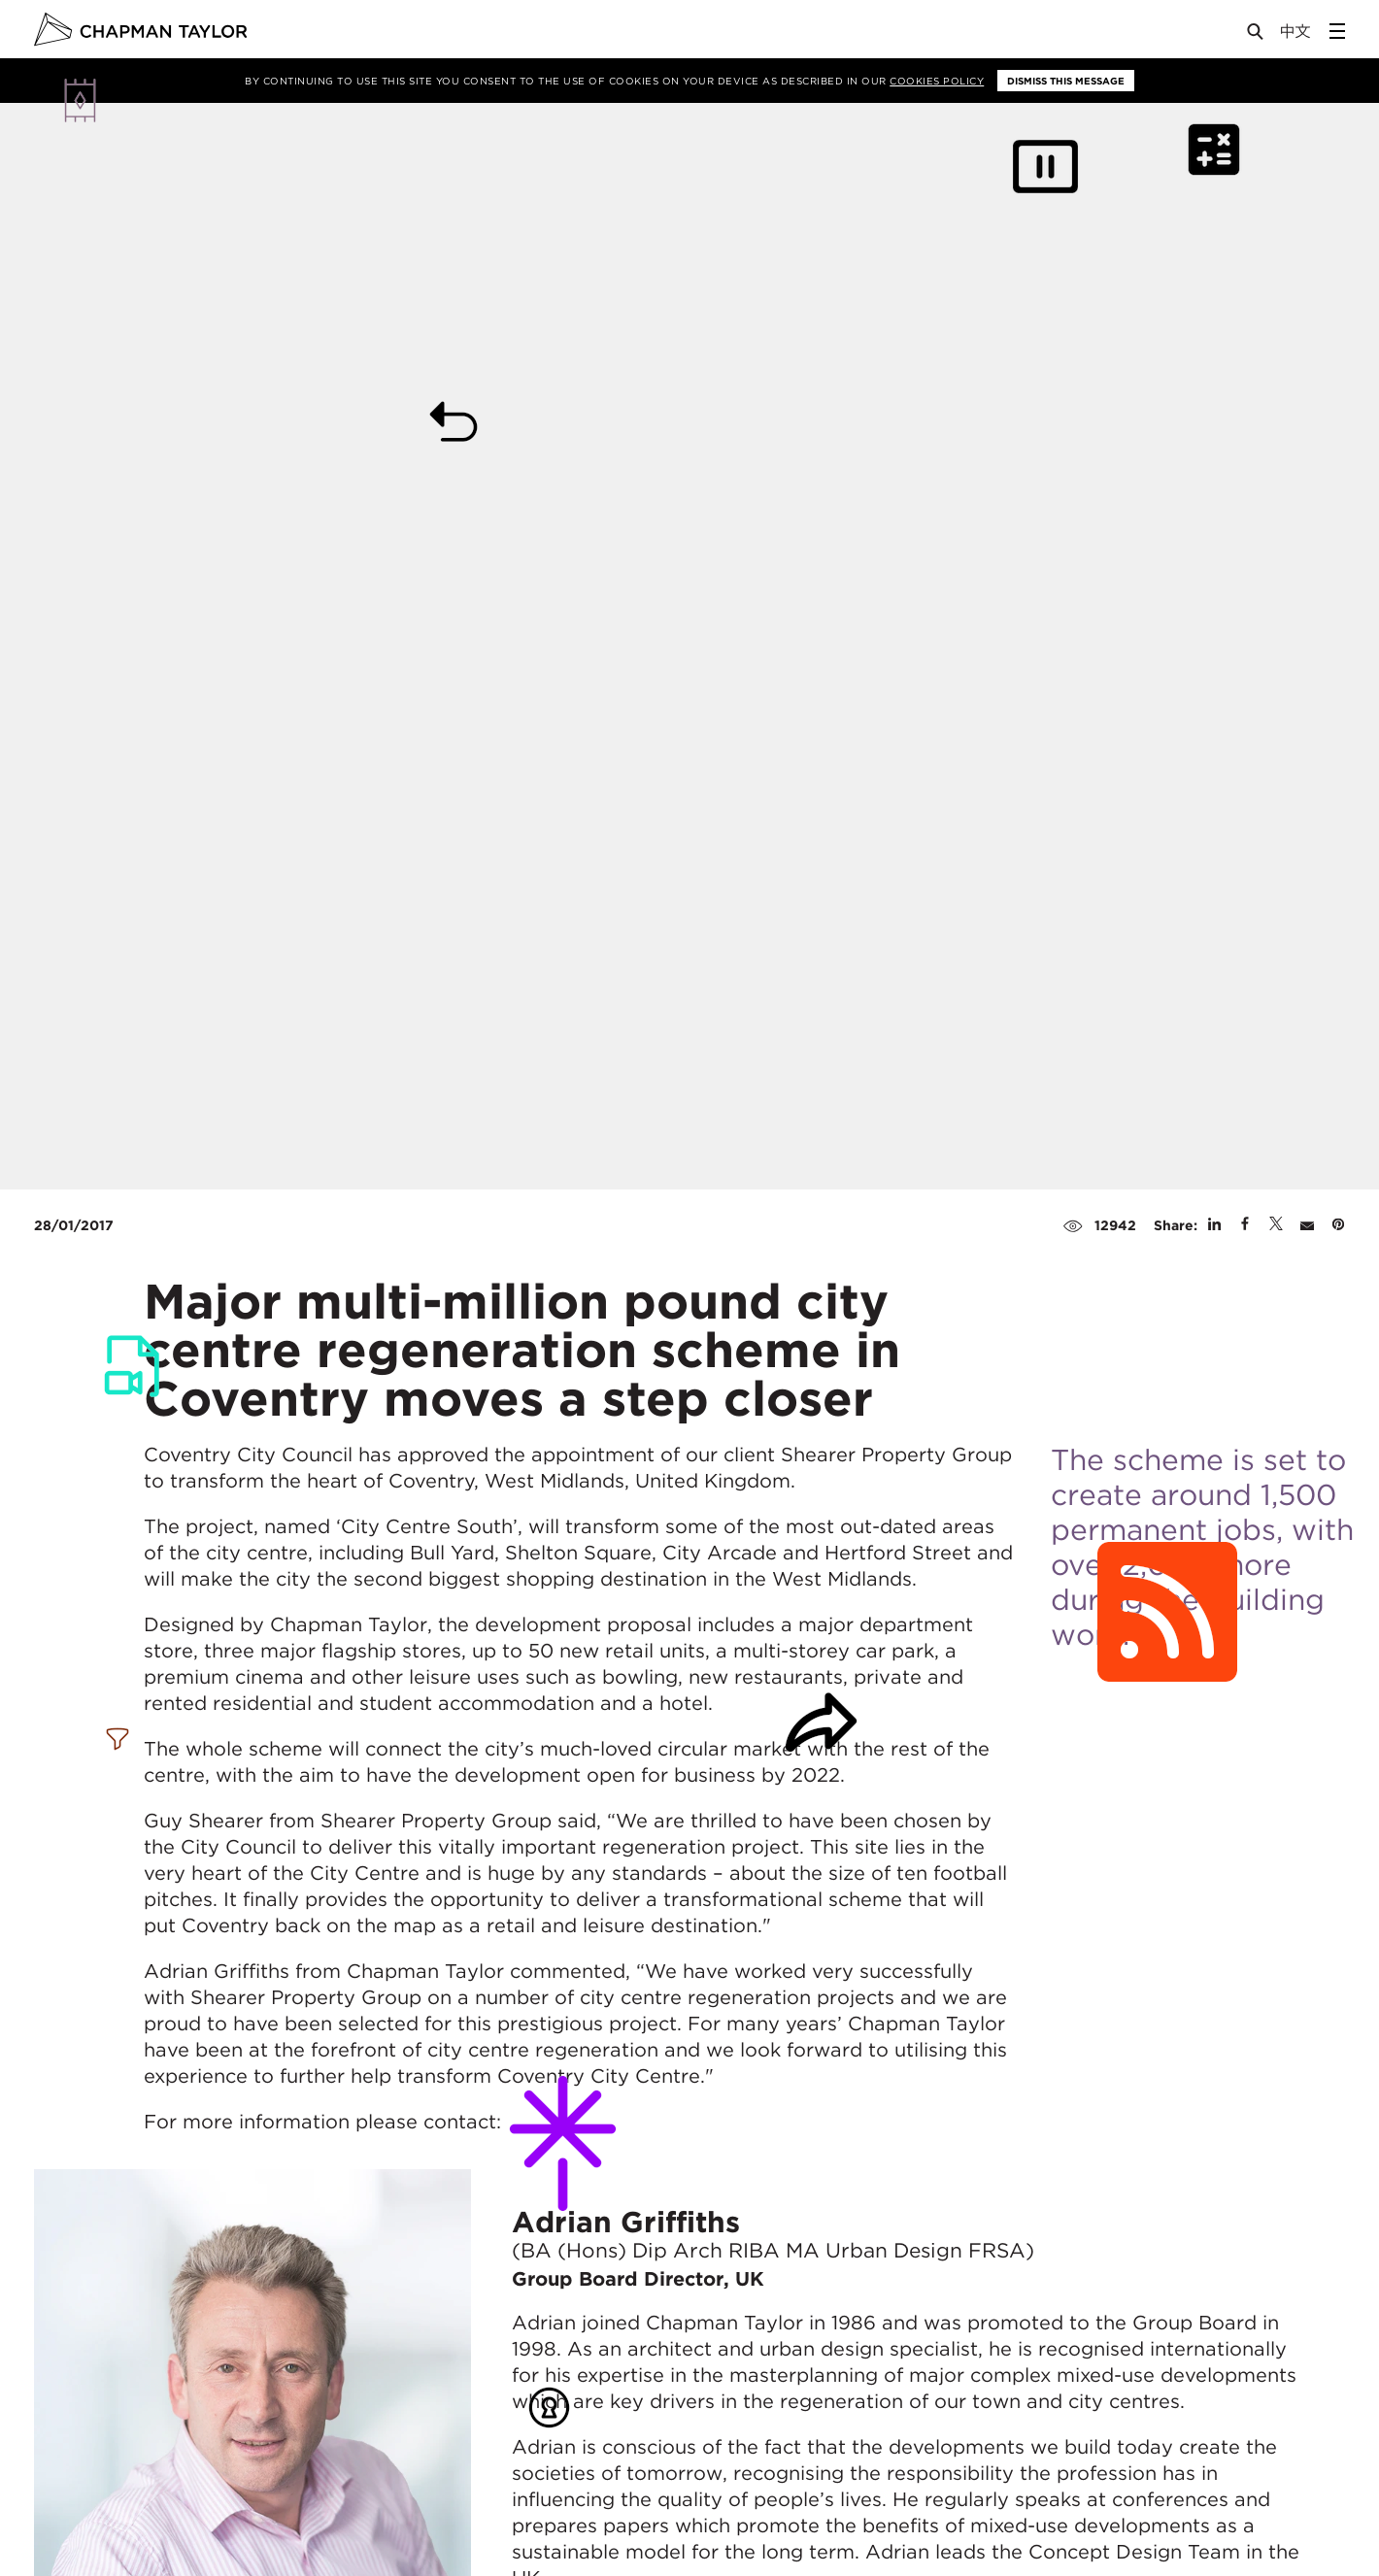 Image resolution: width=1379 pixels, height=2576 pixels. What do you see at coordinates (821, 1725) in the screenshot?
I see `share content with others` at bounding box center [821, 1725].